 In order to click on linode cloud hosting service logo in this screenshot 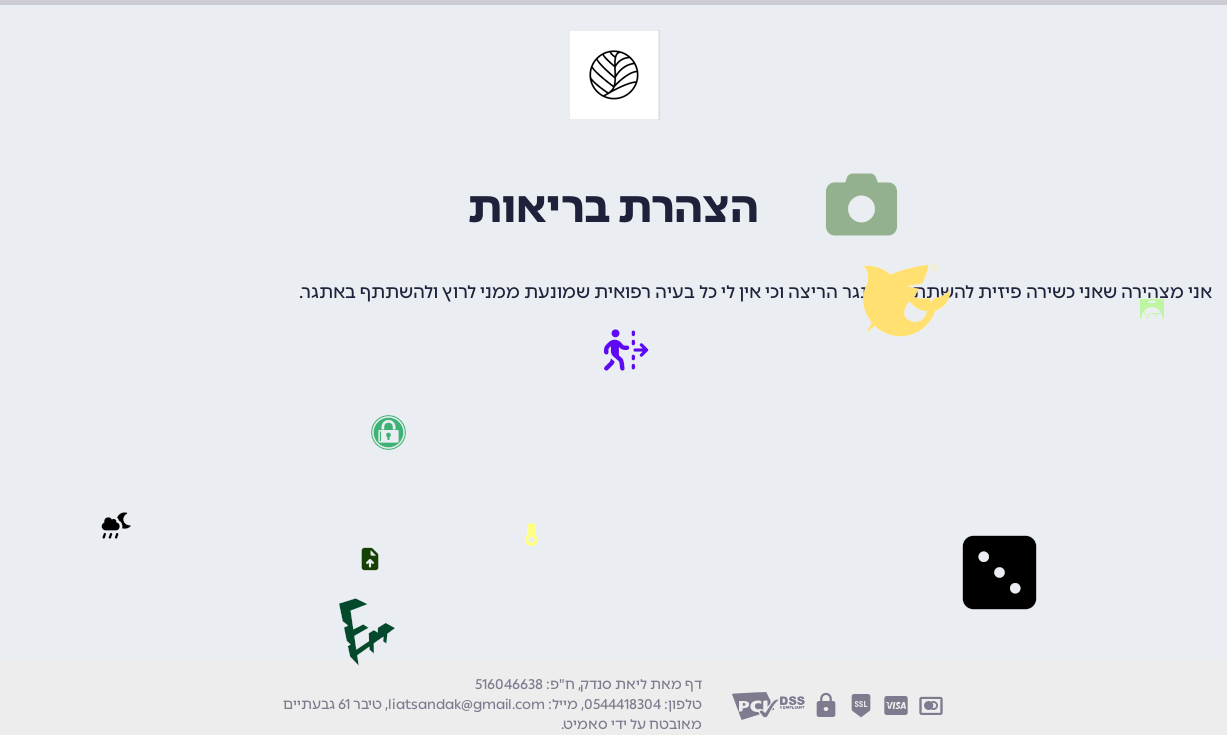, I will do `click(367, 632)`.